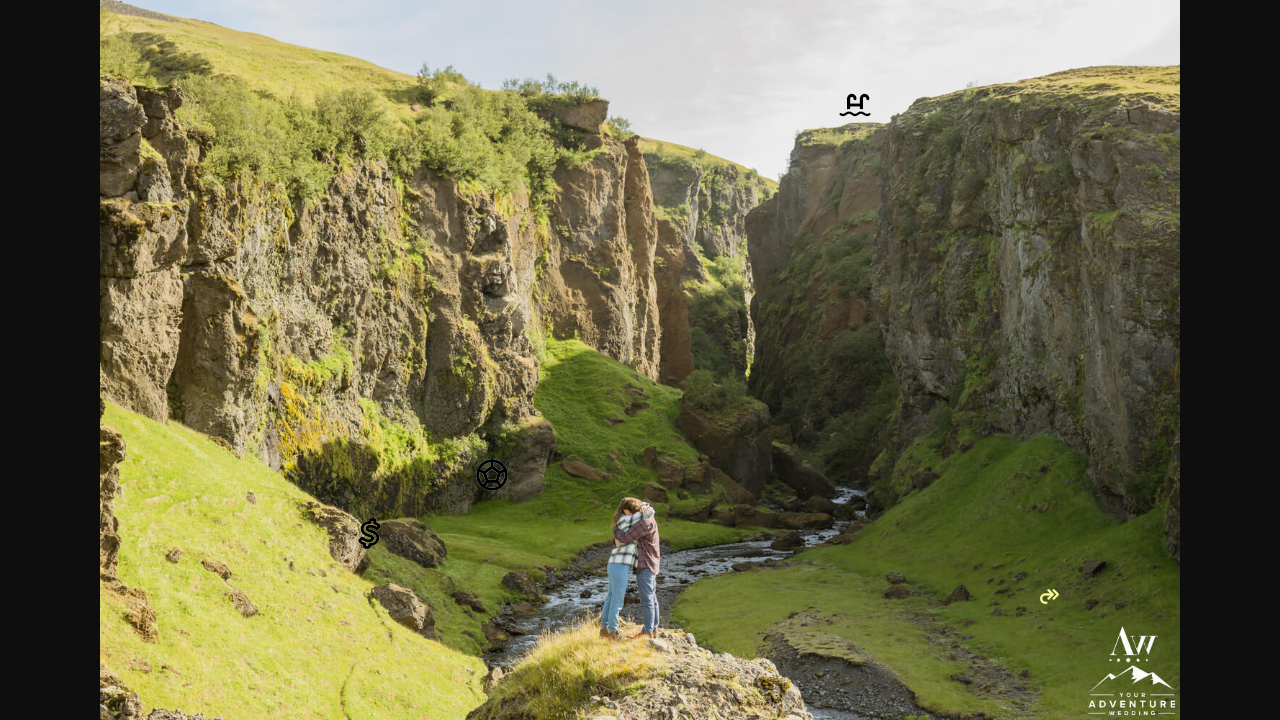 Image resolution: width=1280 pixels, height=720 pixels. Describe the element at coordinates (1049, 596) in the screenshot. I see `forward or share to multiple recipients` at that location.